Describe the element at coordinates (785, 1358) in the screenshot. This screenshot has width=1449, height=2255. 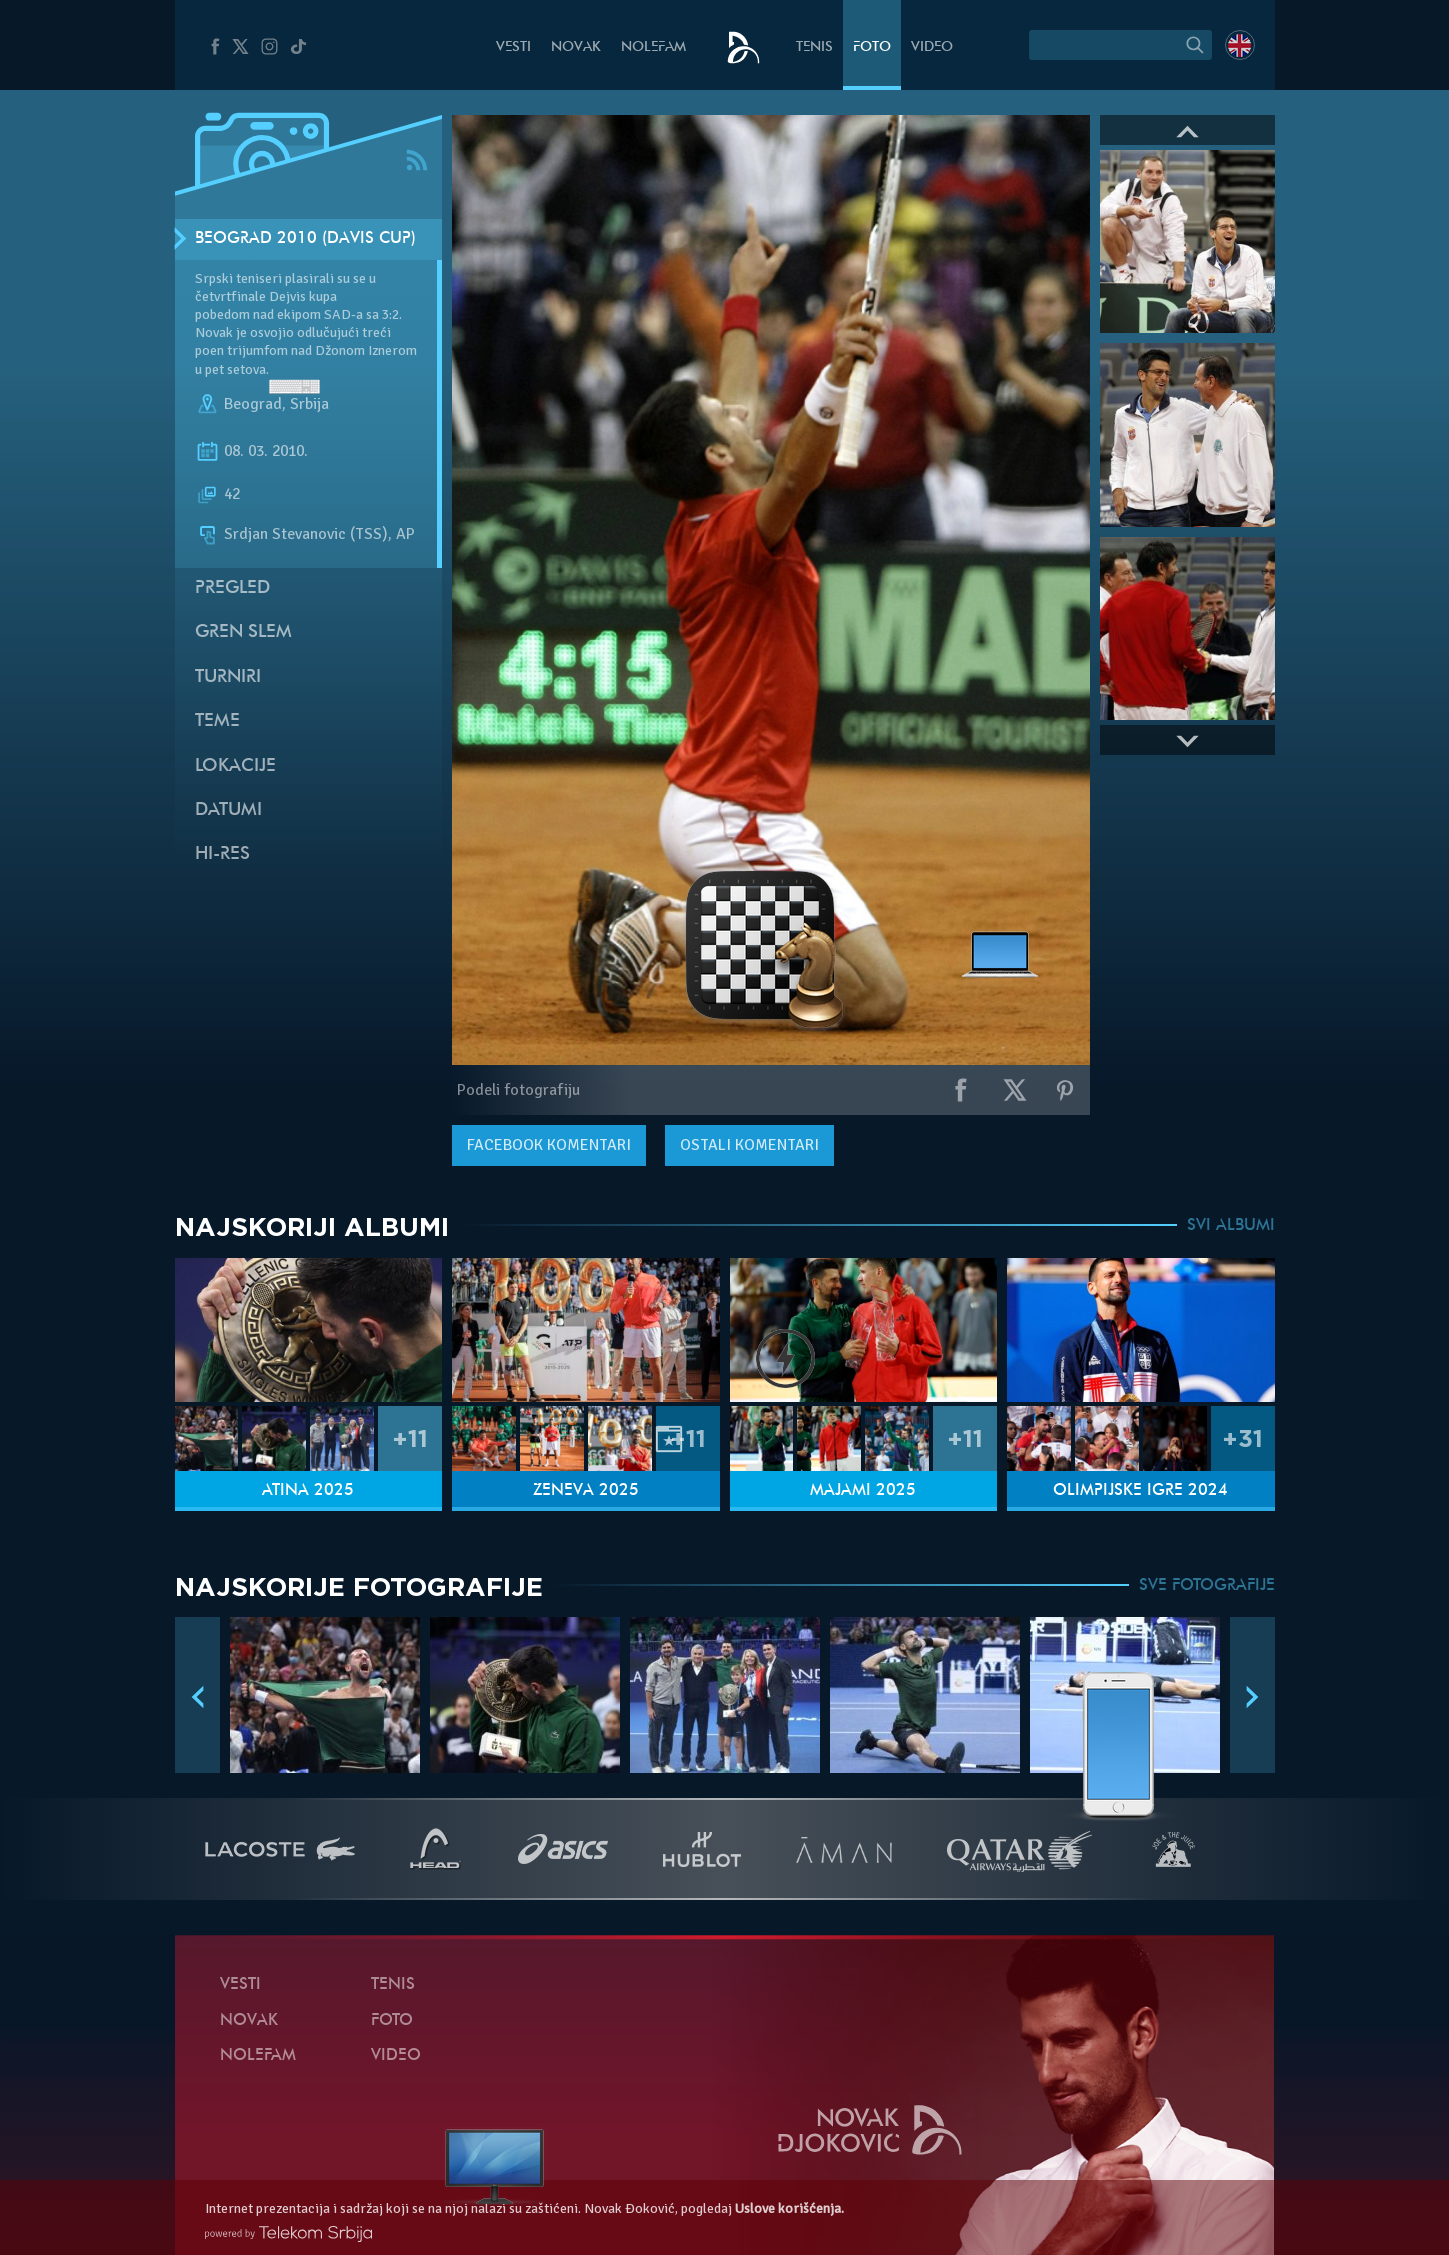
I see `access power and battery settings` at that location.